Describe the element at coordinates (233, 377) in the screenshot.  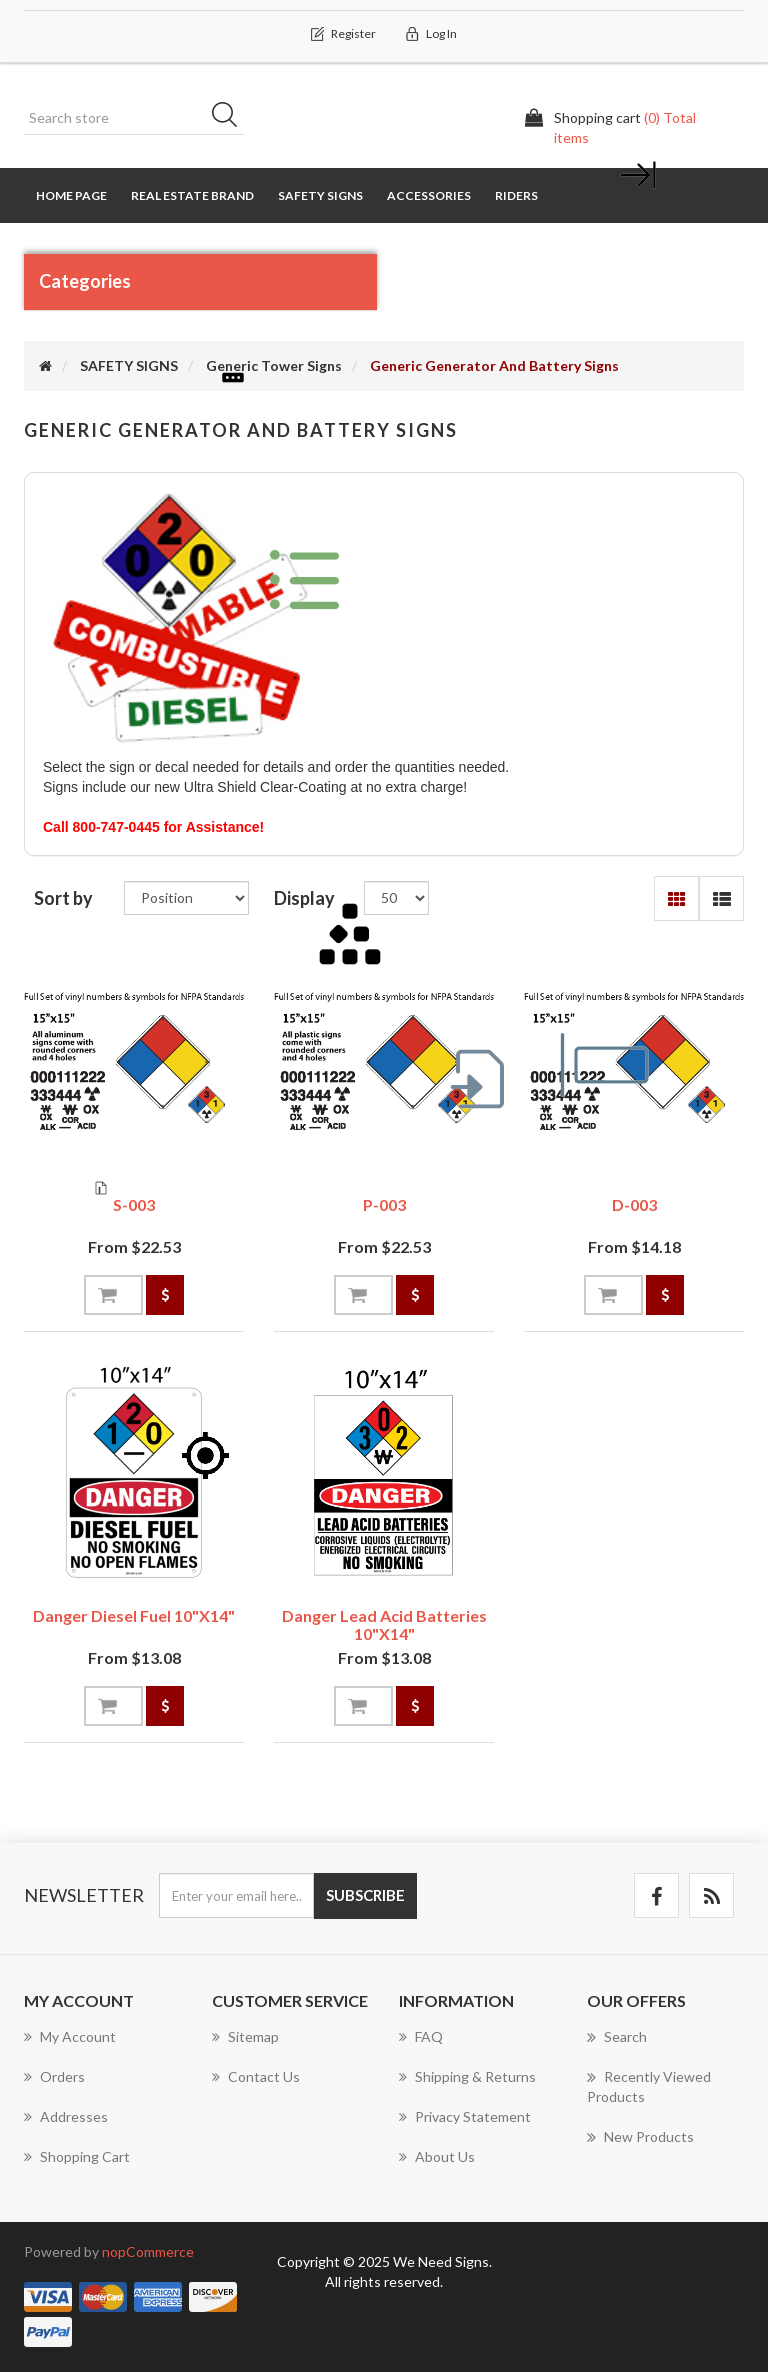
I see `access more options or actions` at that location.